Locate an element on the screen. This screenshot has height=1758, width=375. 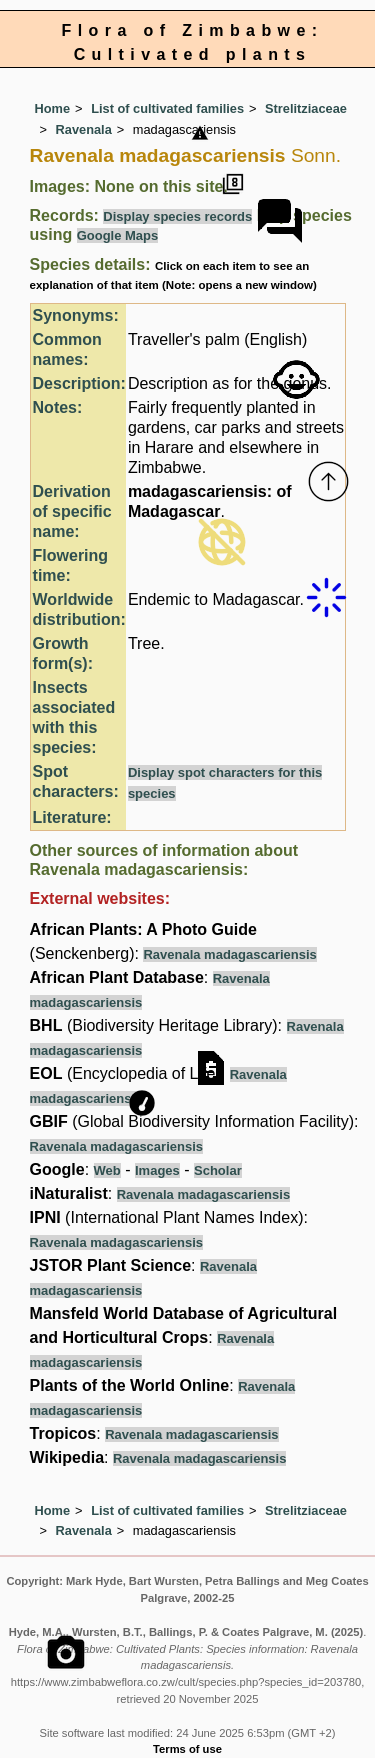
indicates a warning or caution state is located at coordinates (200, 133).